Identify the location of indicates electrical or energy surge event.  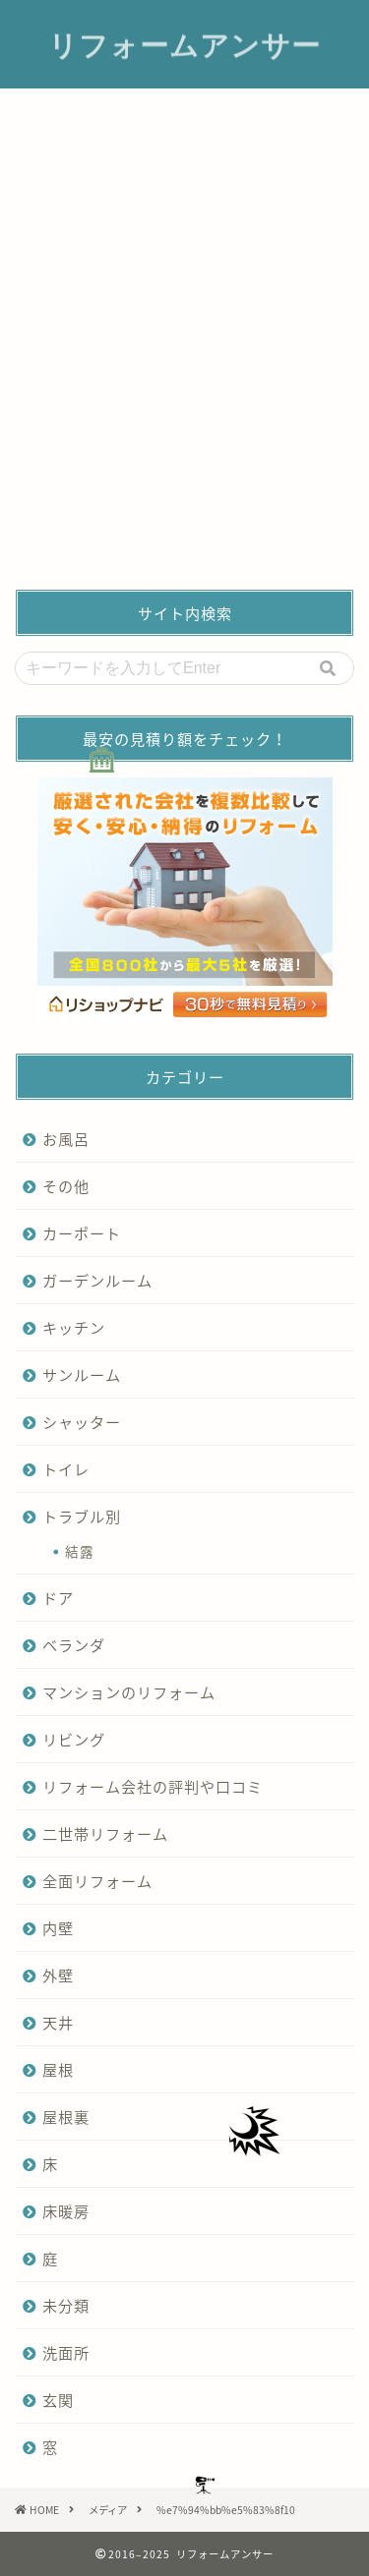
(255, 2131).